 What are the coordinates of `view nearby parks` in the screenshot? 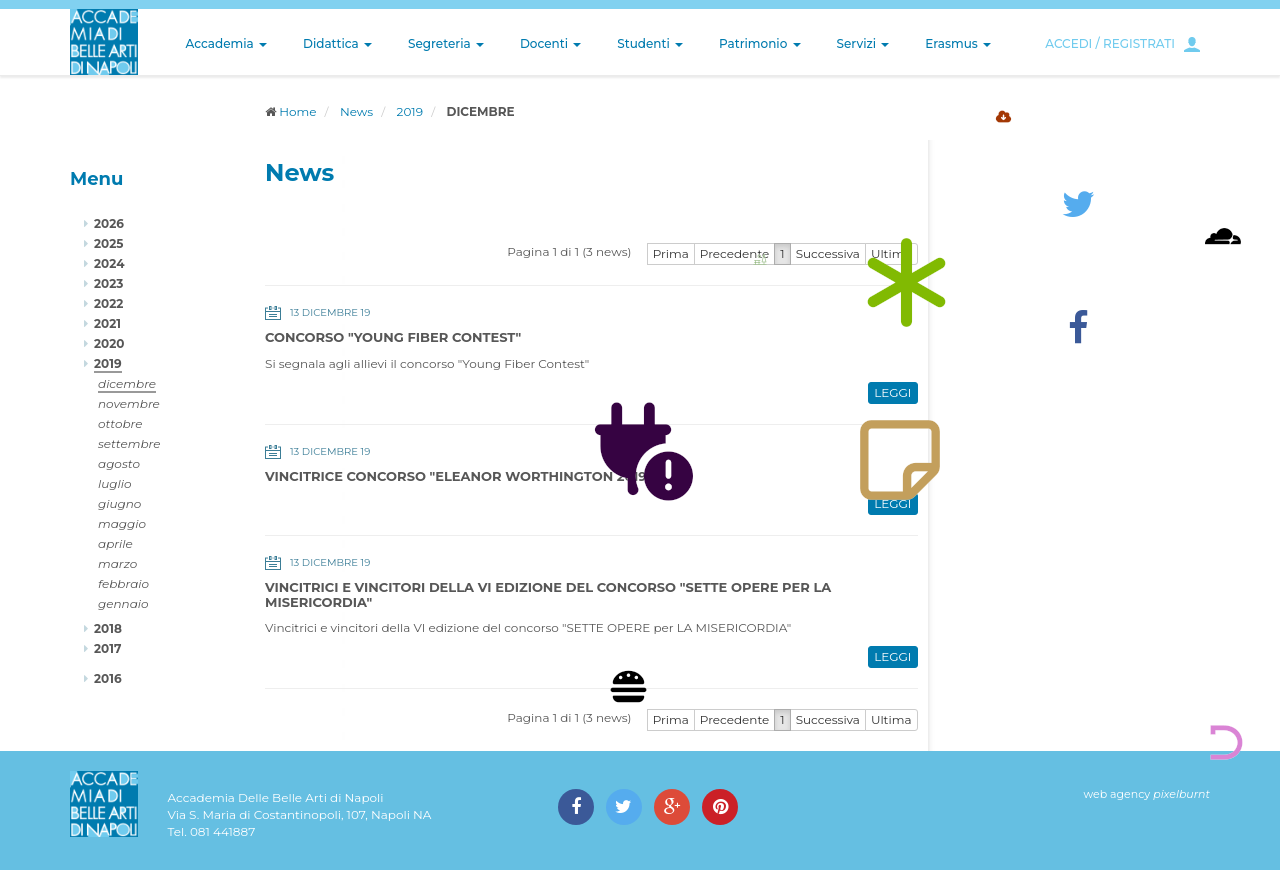 It's located at (760, 260).